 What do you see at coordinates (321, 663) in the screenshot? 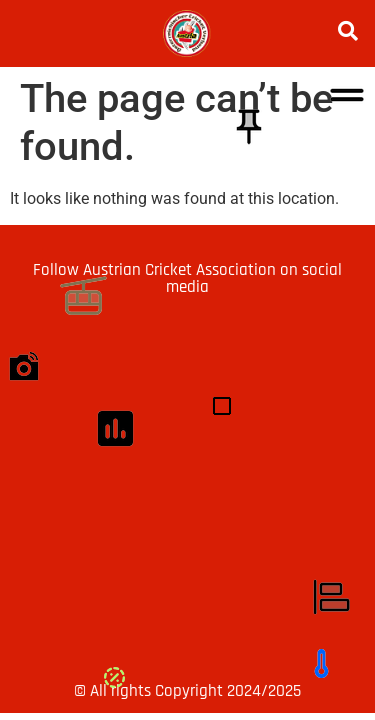
I see `view current temperature` at bounding box center [321, 663].